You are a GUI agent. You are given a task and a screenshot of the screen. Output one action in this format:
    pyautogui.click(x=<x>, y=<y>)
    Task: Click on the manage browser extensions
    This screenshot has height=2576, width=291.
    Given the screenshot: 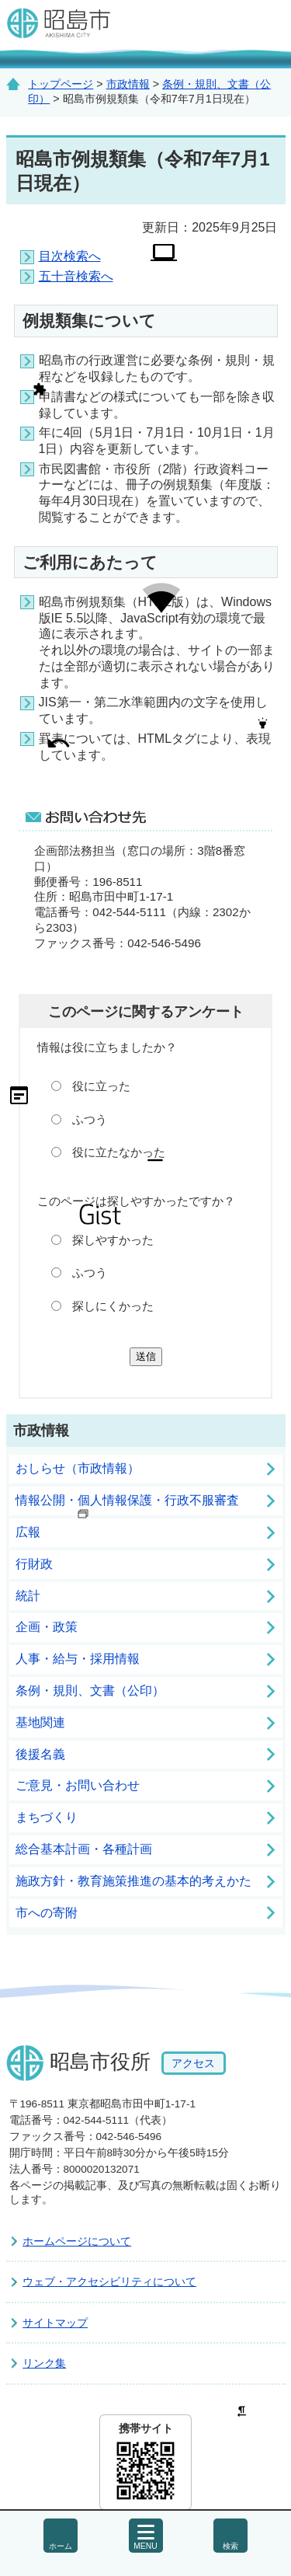 What is the action you would take?
    pyautogui.click(x=40, y=389)
    